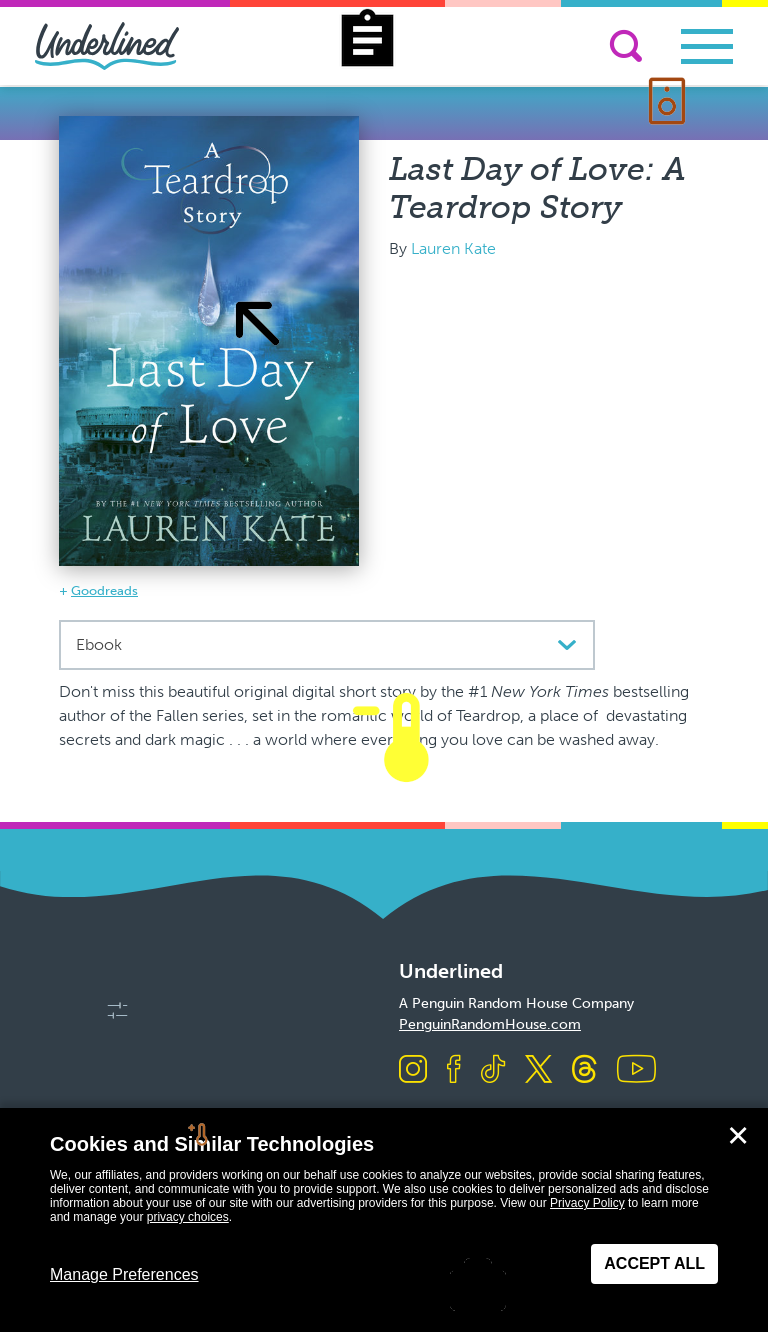  I want to click on adjust speaker or audio output settings, so click(667, 101).